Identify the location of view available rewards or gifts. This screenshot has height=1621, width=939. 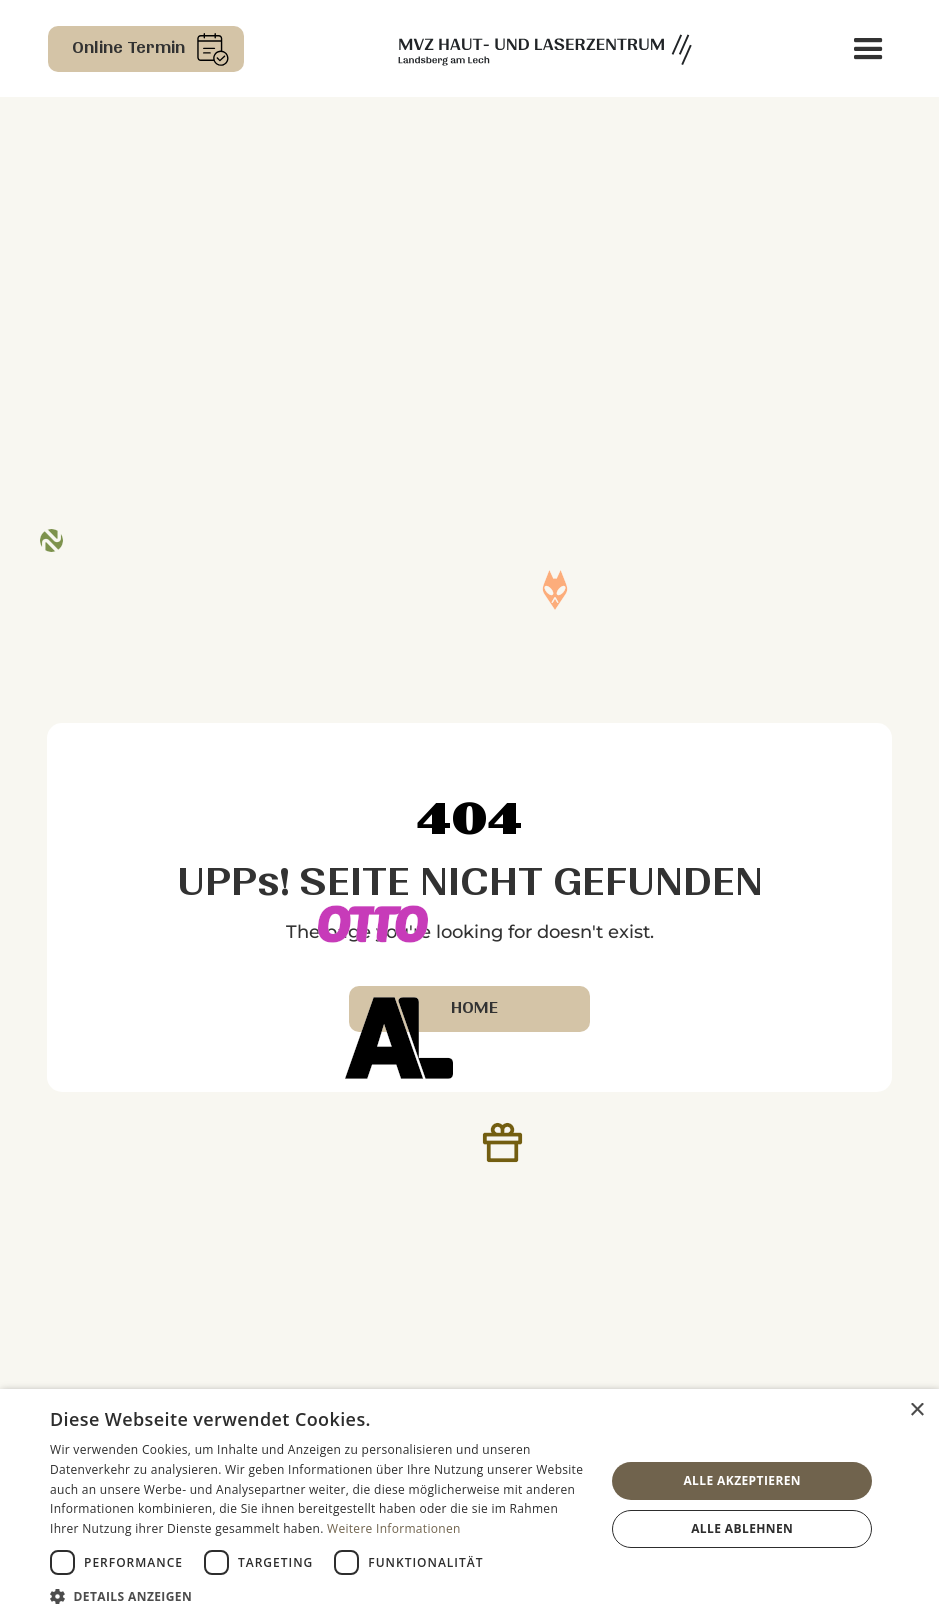
(502, 1142).